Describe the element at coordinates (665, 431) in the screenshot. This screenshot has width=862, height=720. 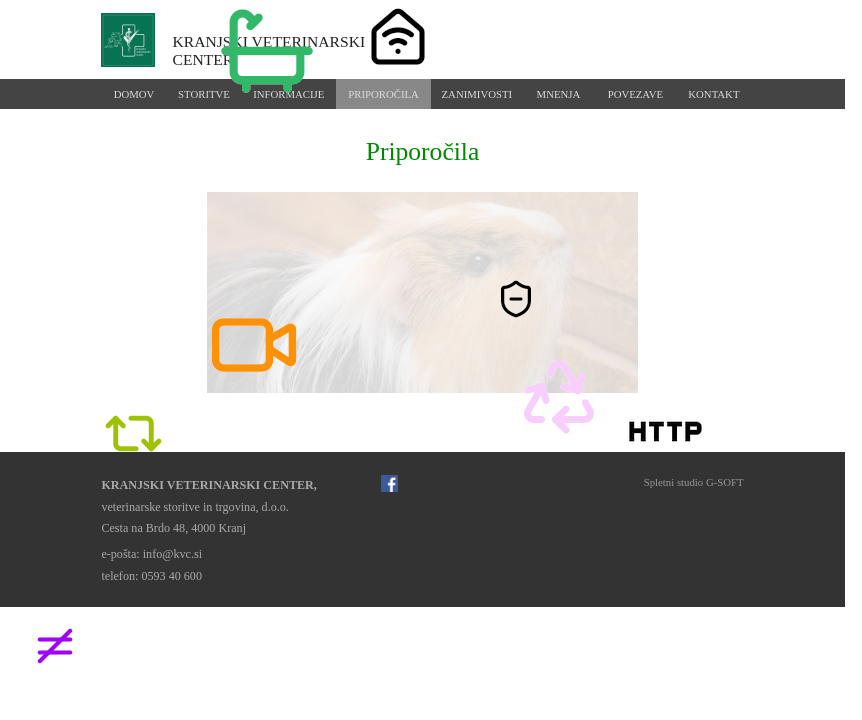
I see `indicates a web link or URL` at that location.